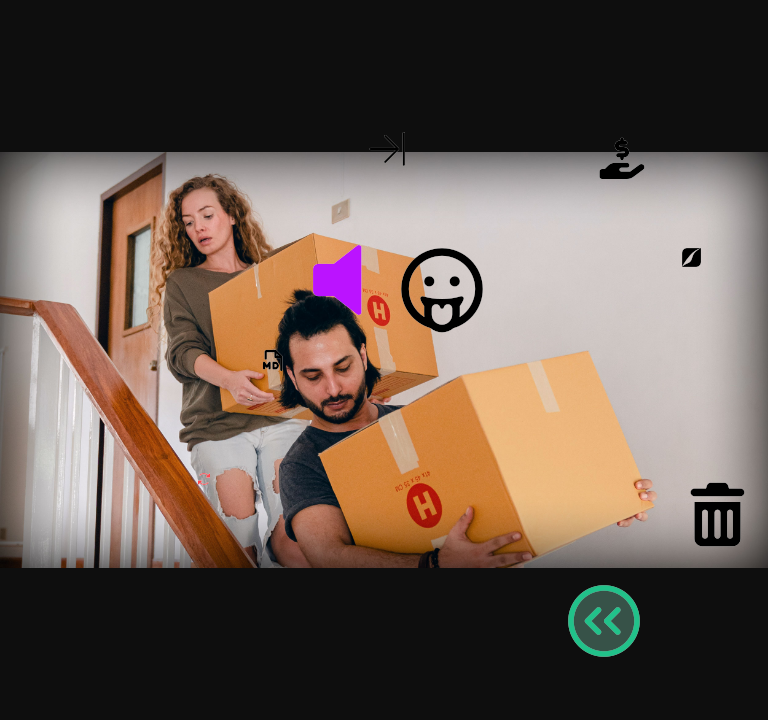  What do you see at coordinates (273, 360) in the screenshot?
I see `open a markdown file` at bounding box center [273, 360].